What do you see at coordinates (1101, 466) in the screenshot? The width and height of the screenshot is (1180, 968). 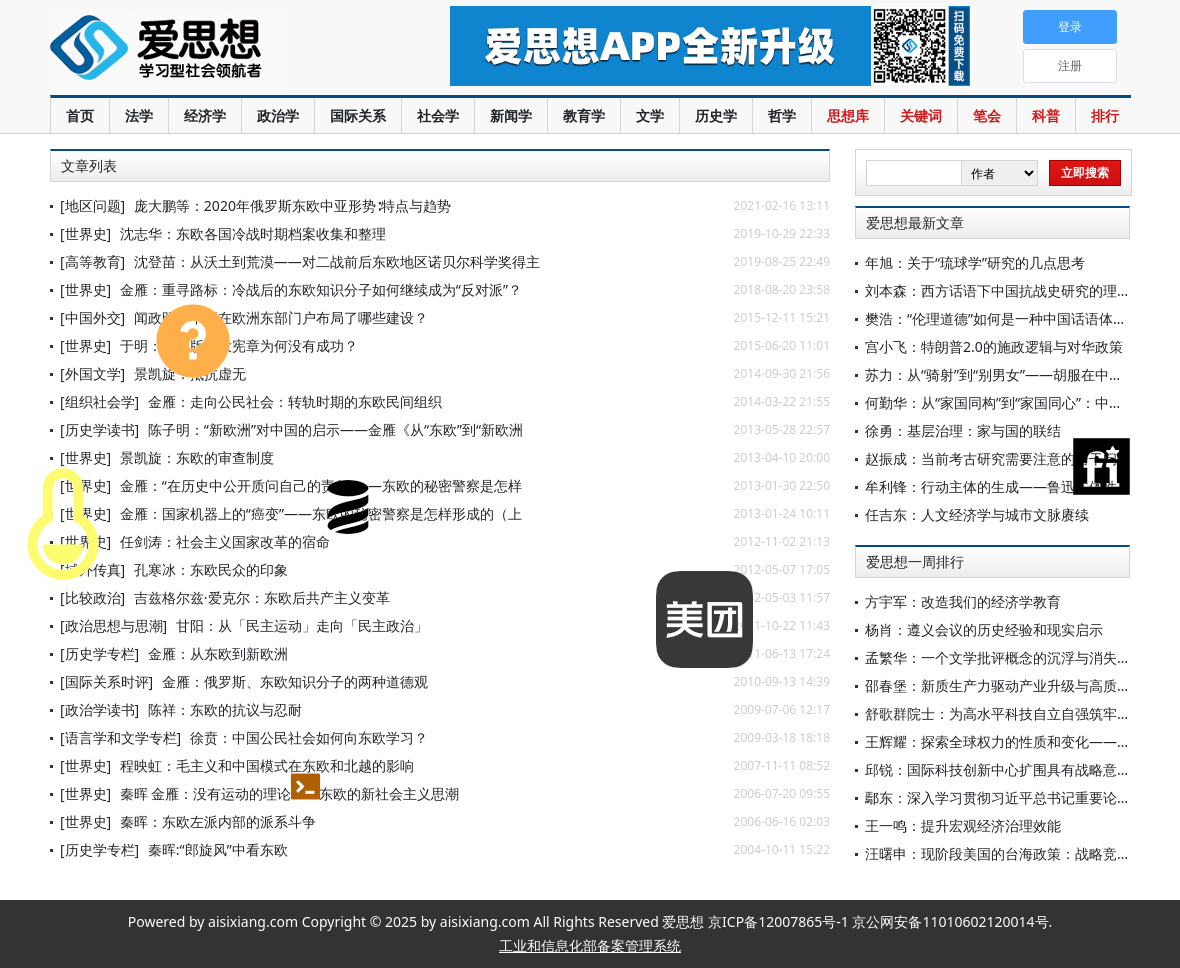 I see `fonticons brand logo` at bounding box center [1101, 466].